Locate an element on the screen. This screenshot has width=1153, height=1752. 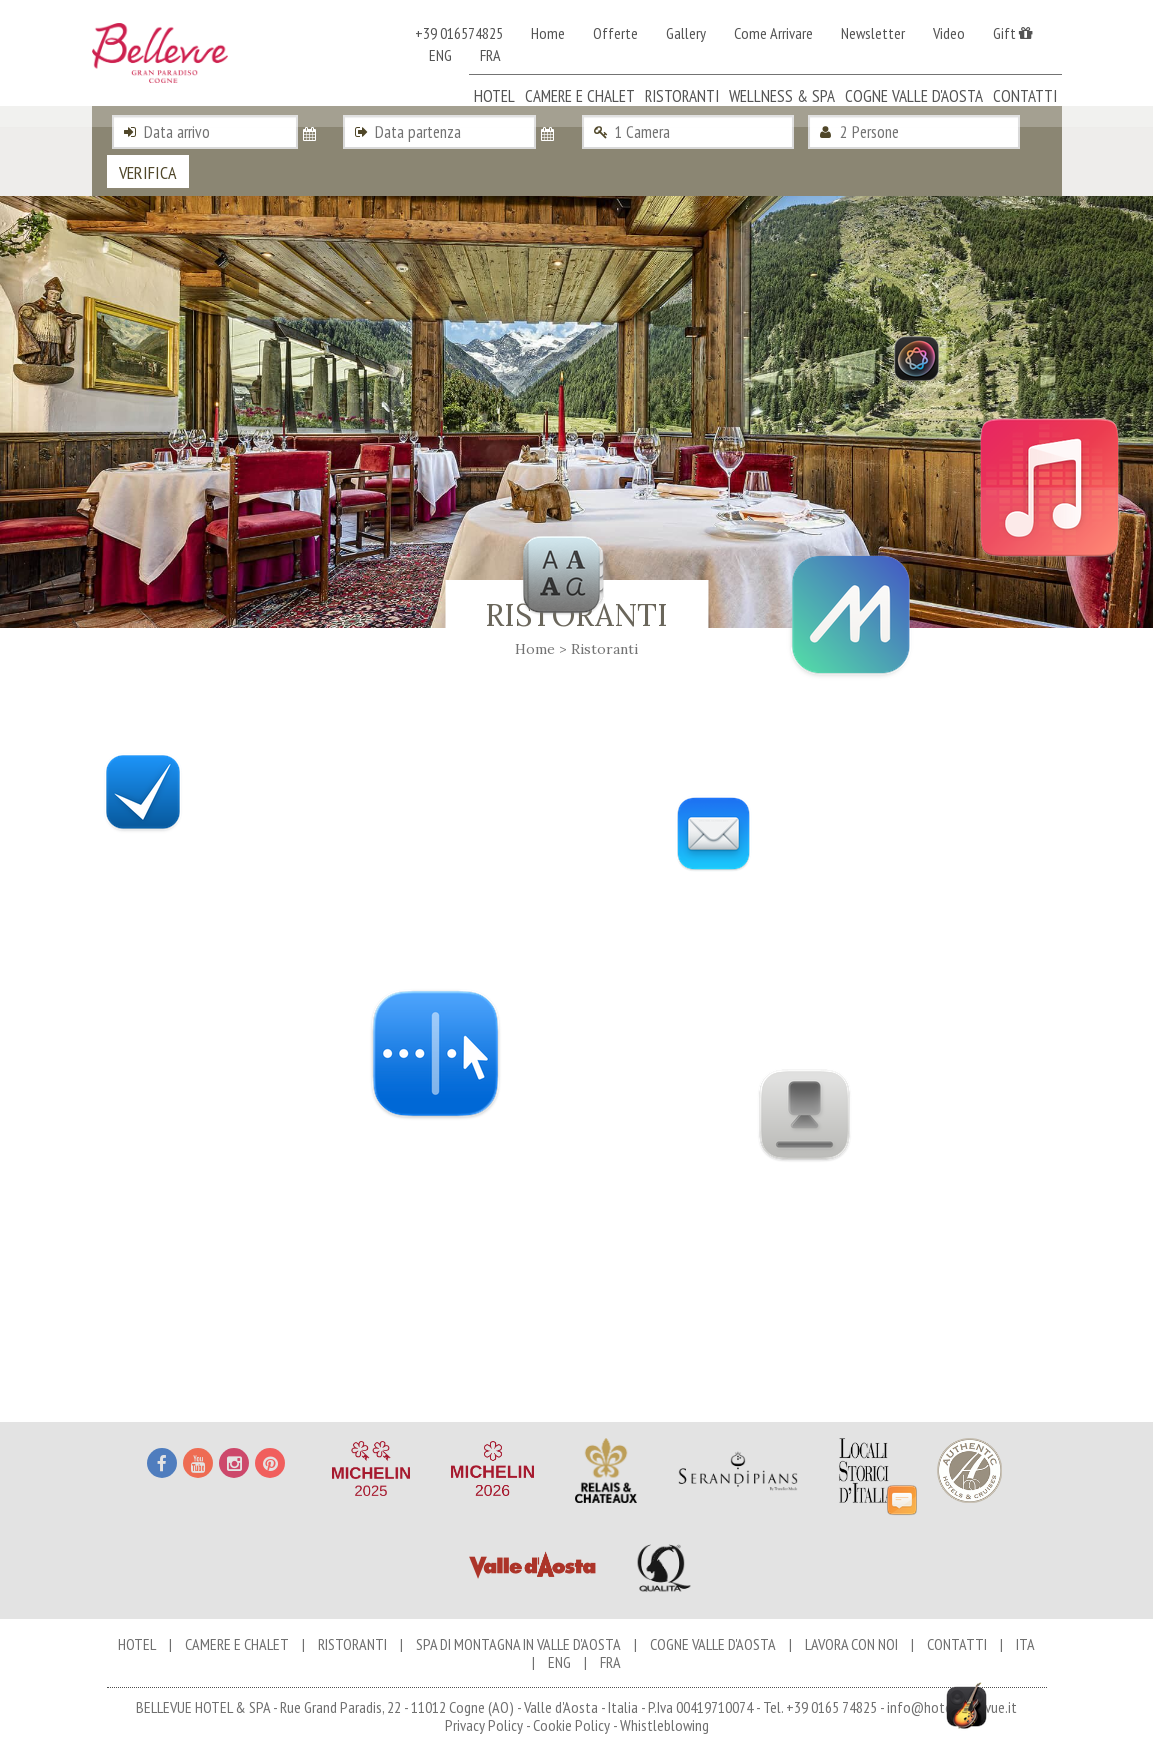
open the maxint app is located at coordinates (850, 614).